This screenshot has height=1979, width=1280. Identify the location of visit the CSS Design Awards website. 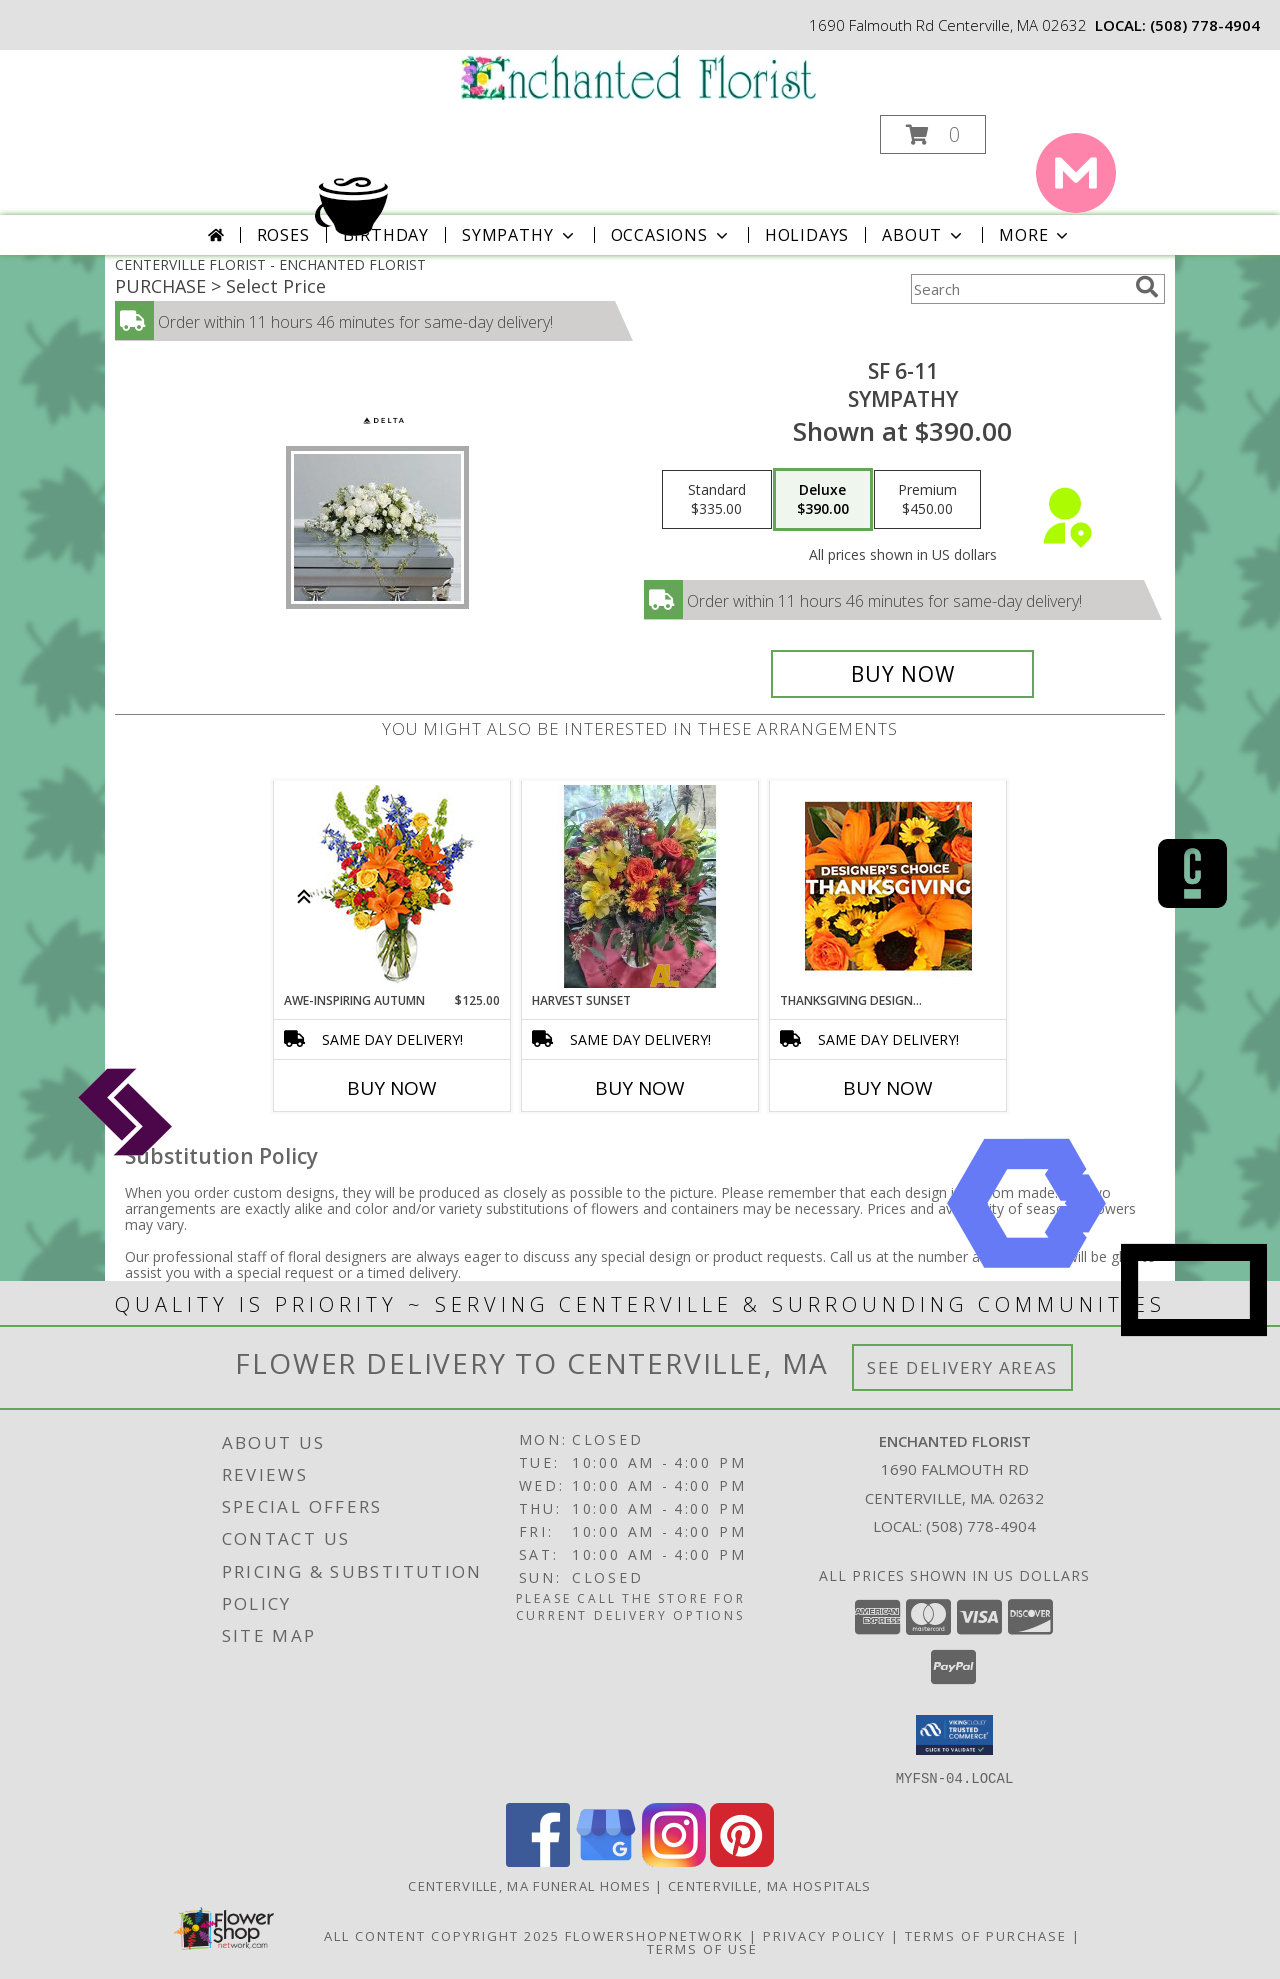
(125, 1112).